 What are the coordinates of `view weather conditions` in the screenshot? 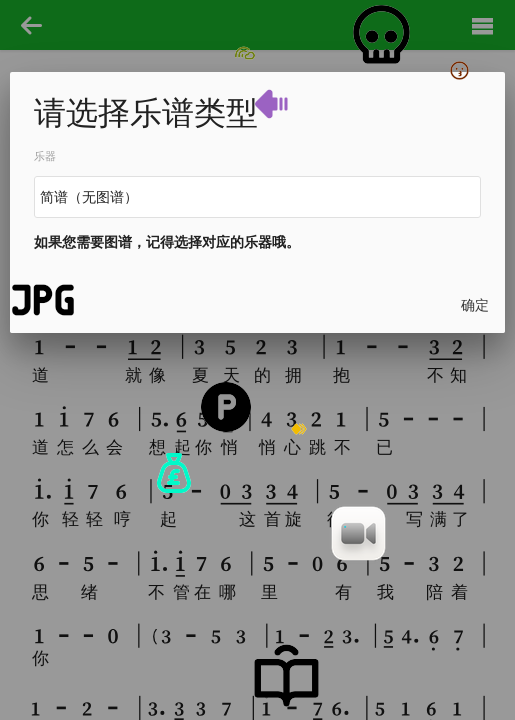 It's located at (245, 53).